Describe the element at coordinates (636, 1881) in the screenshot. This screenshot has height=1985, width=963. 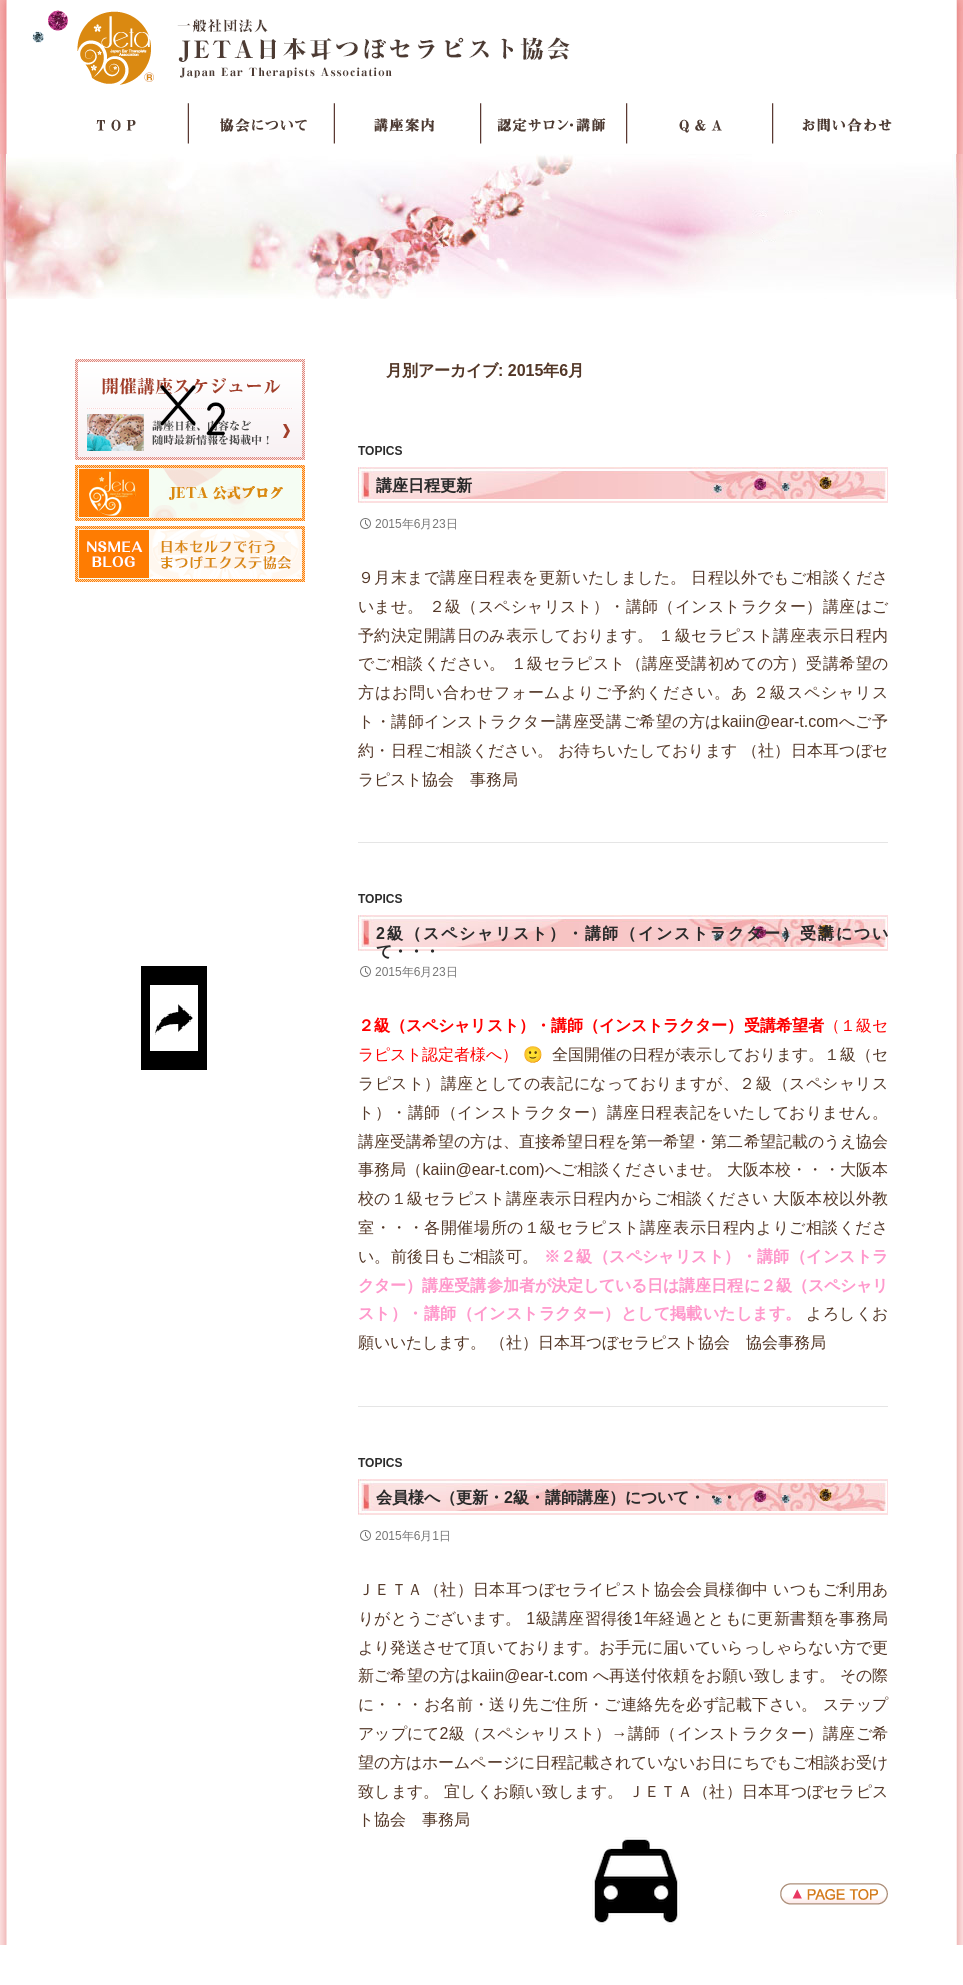
I see `request a taxi or rideshare` at that location.